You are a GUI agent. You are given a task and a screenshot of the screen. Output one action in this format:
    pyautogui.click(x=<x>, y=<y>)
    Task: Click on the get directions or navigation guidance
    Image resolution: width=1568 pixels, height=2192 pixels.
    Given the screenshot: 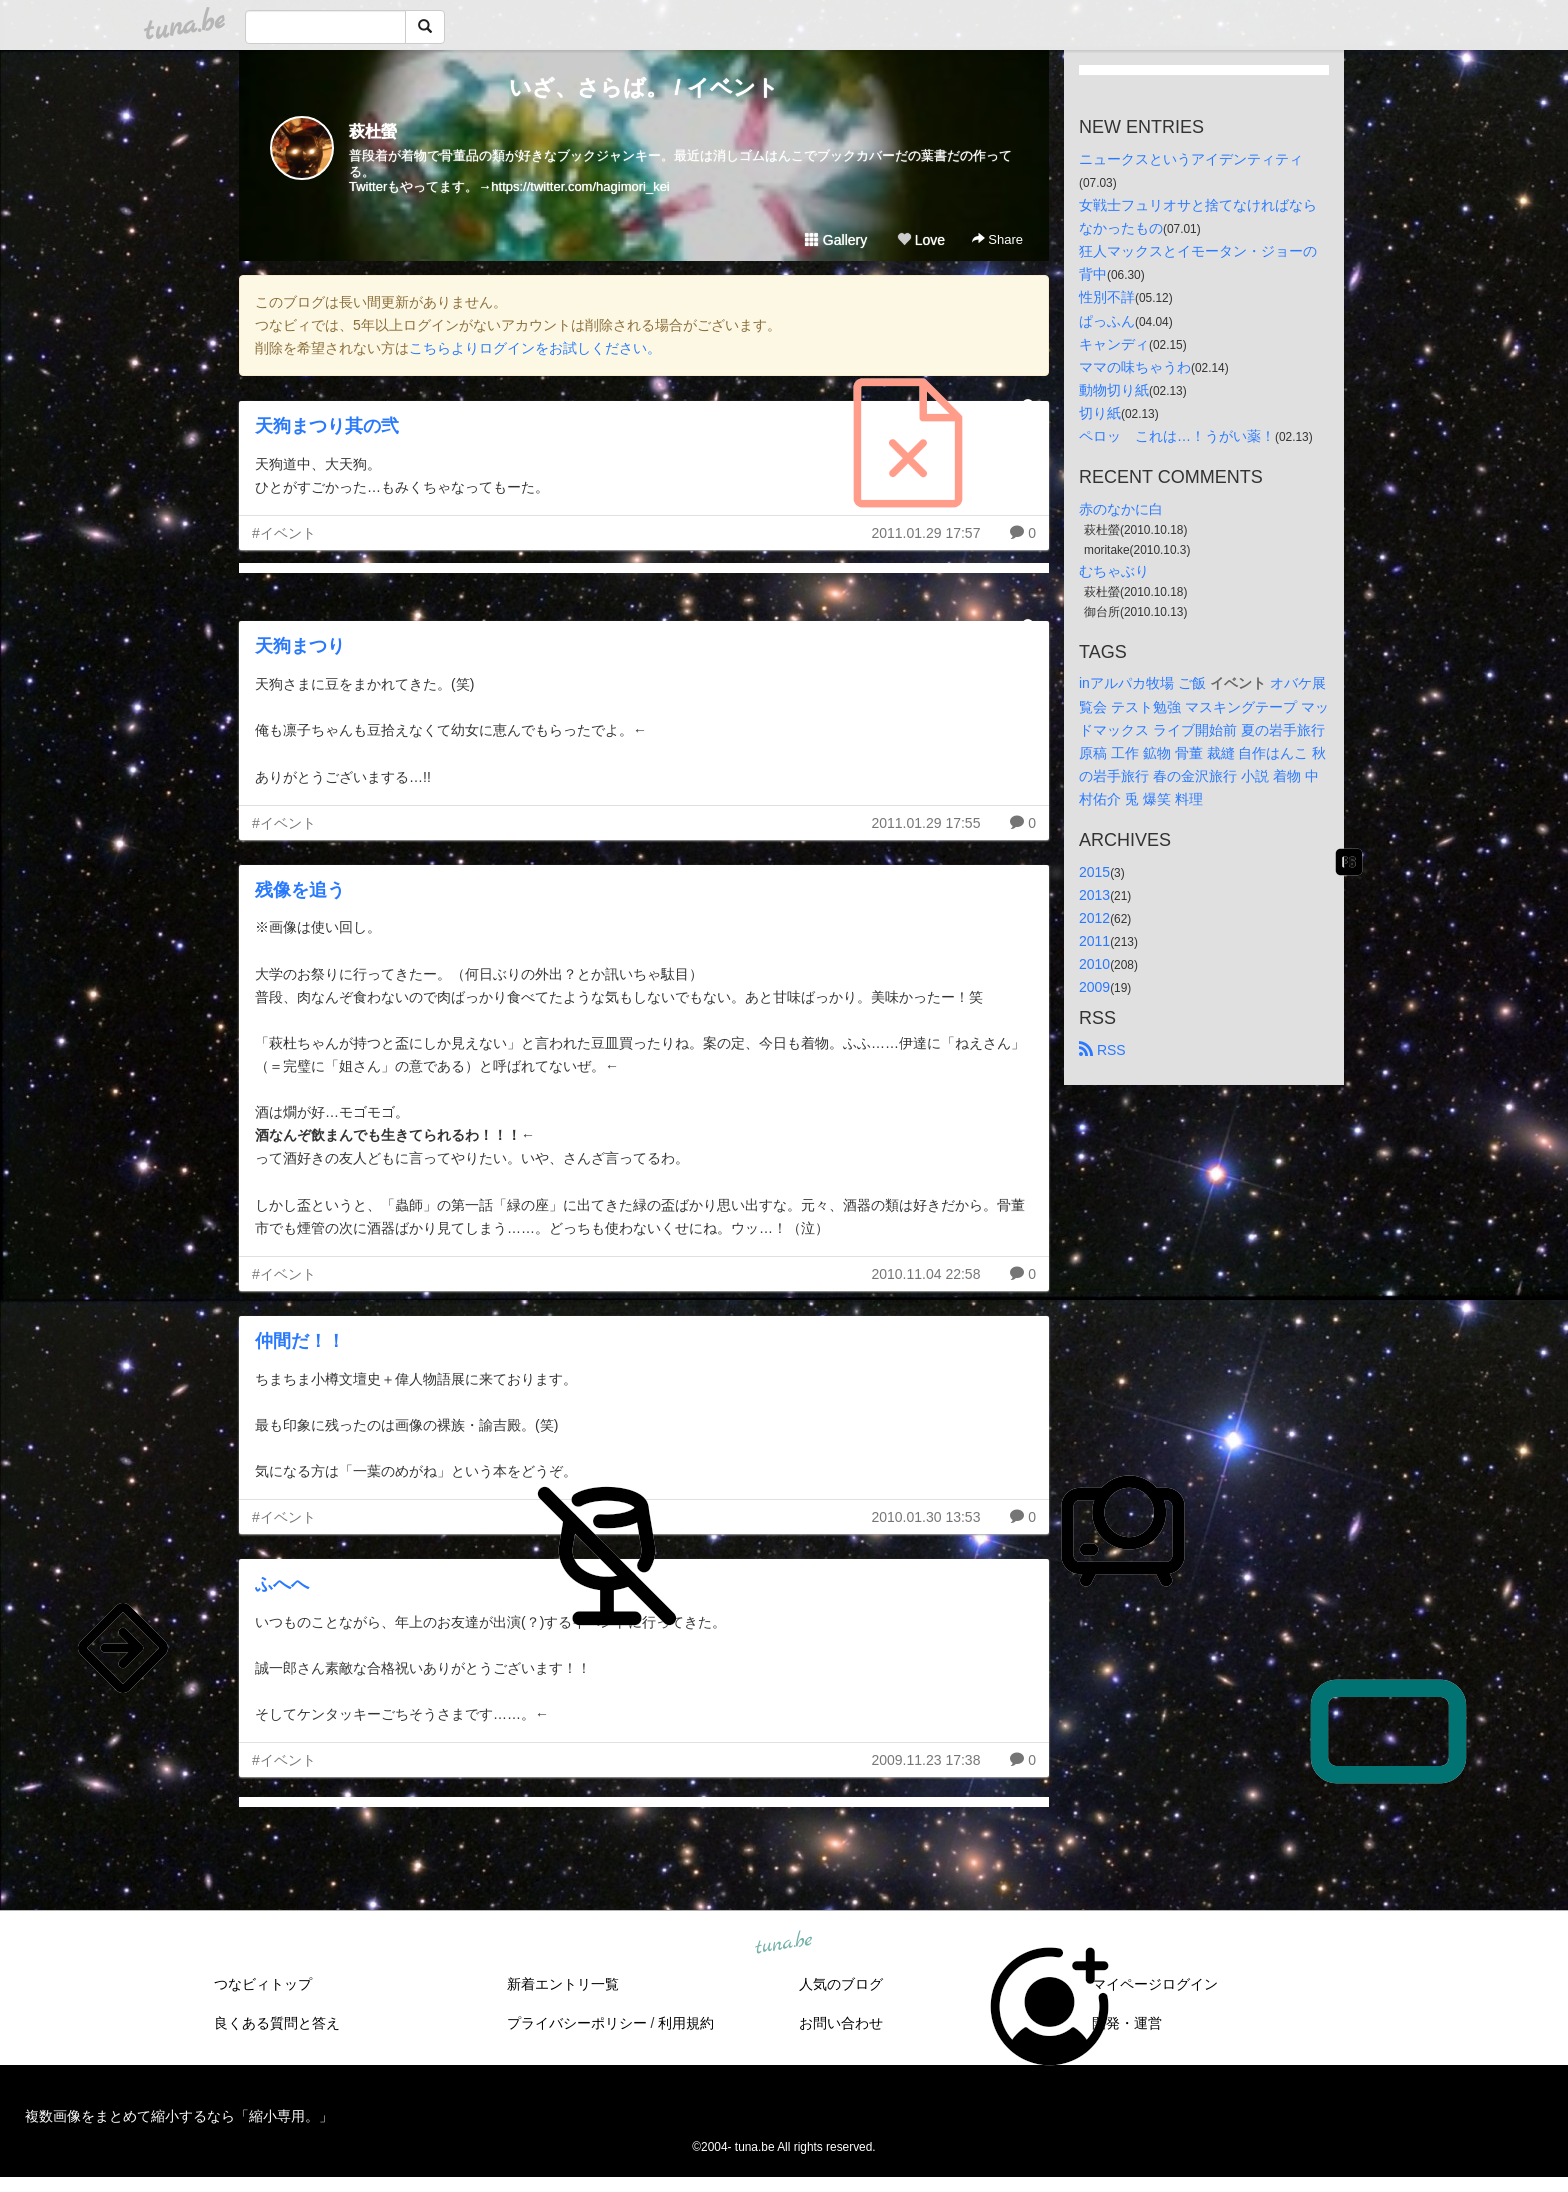 What is the action you would take?
    pyautogui.click(x=123, y=1648)
    